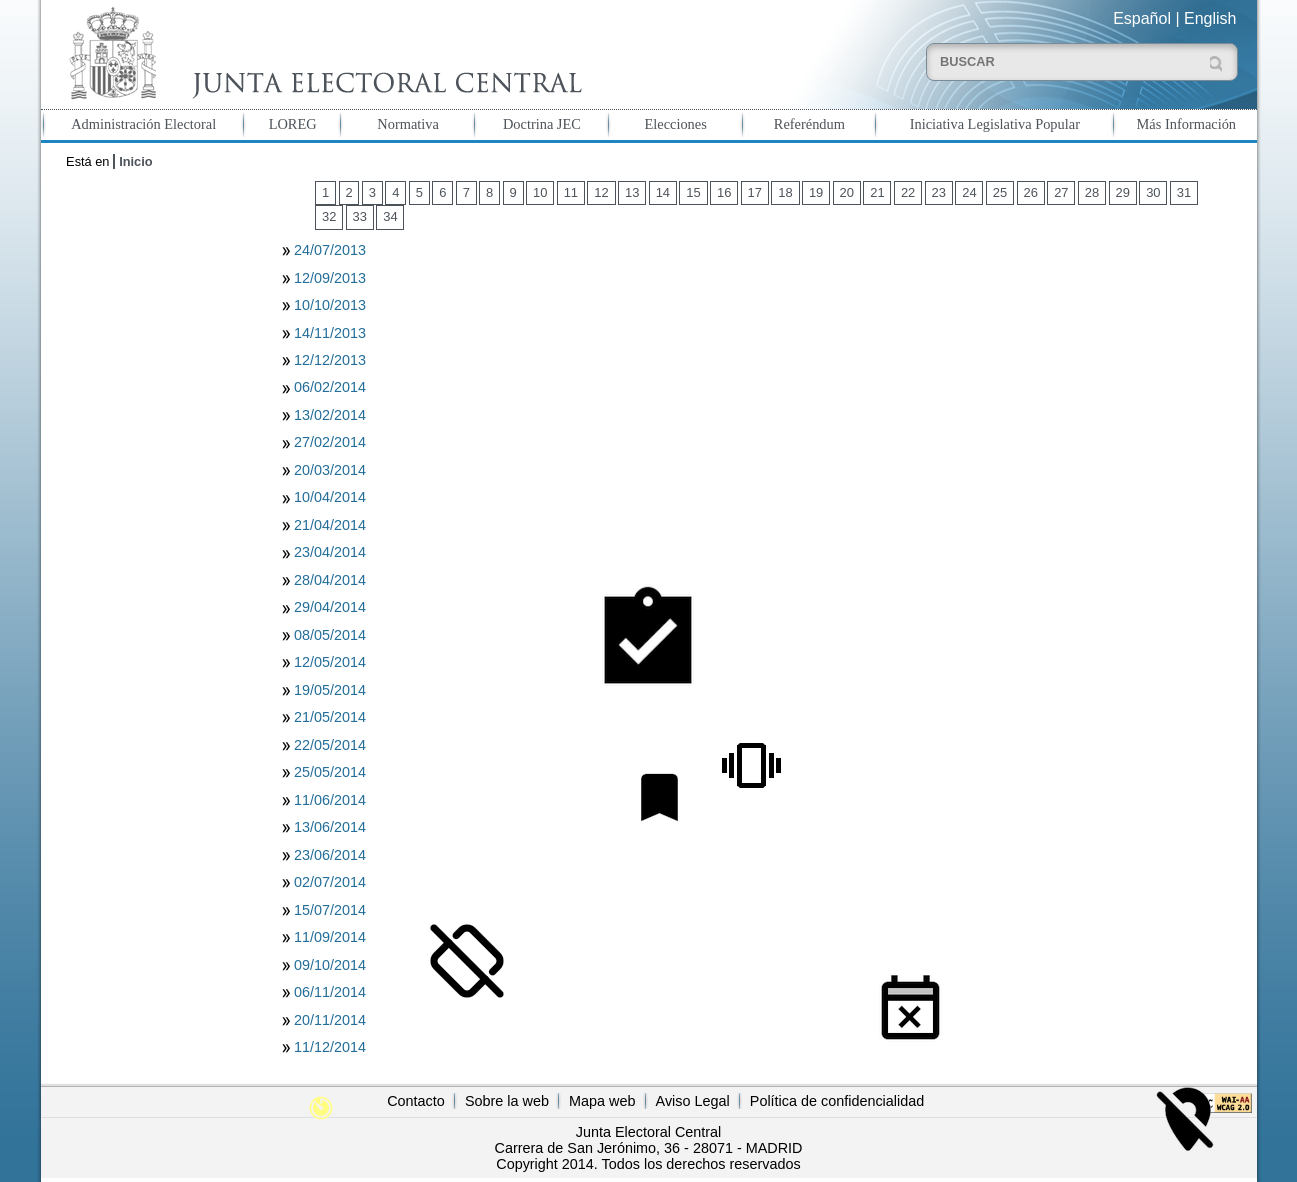 The height and width of the screenshot is (1182, 1297). I want to click on bookmark this item, so click(659, 797).